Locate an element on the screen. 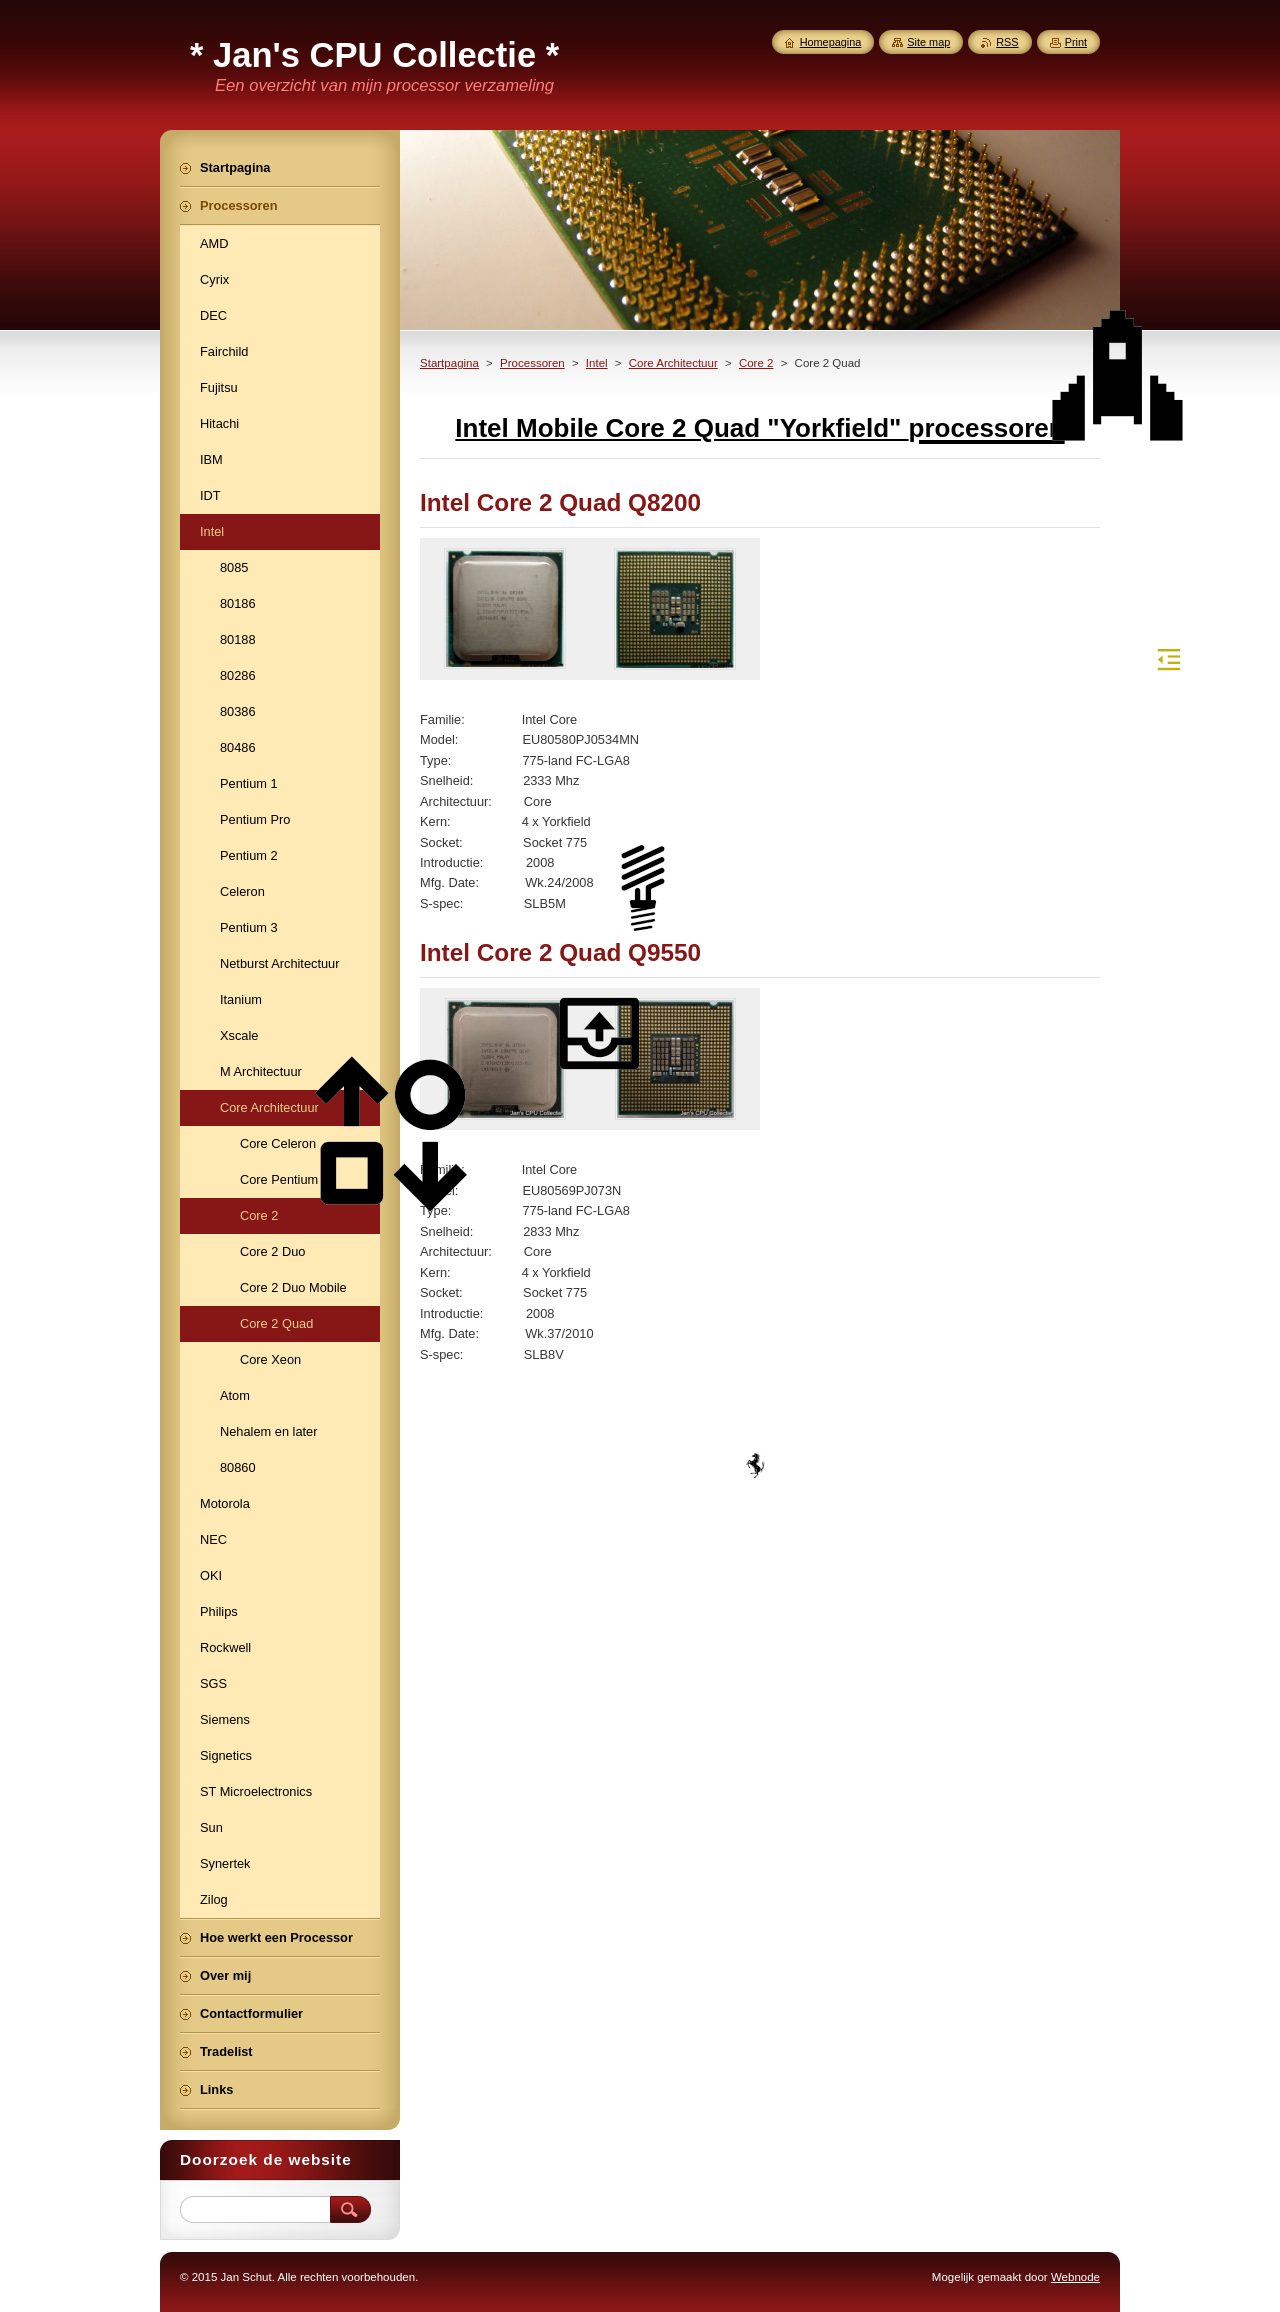 Image resolution: width=1280 pixels, height=2312 pixels. export or share content is located at coordinates (599, 1033).